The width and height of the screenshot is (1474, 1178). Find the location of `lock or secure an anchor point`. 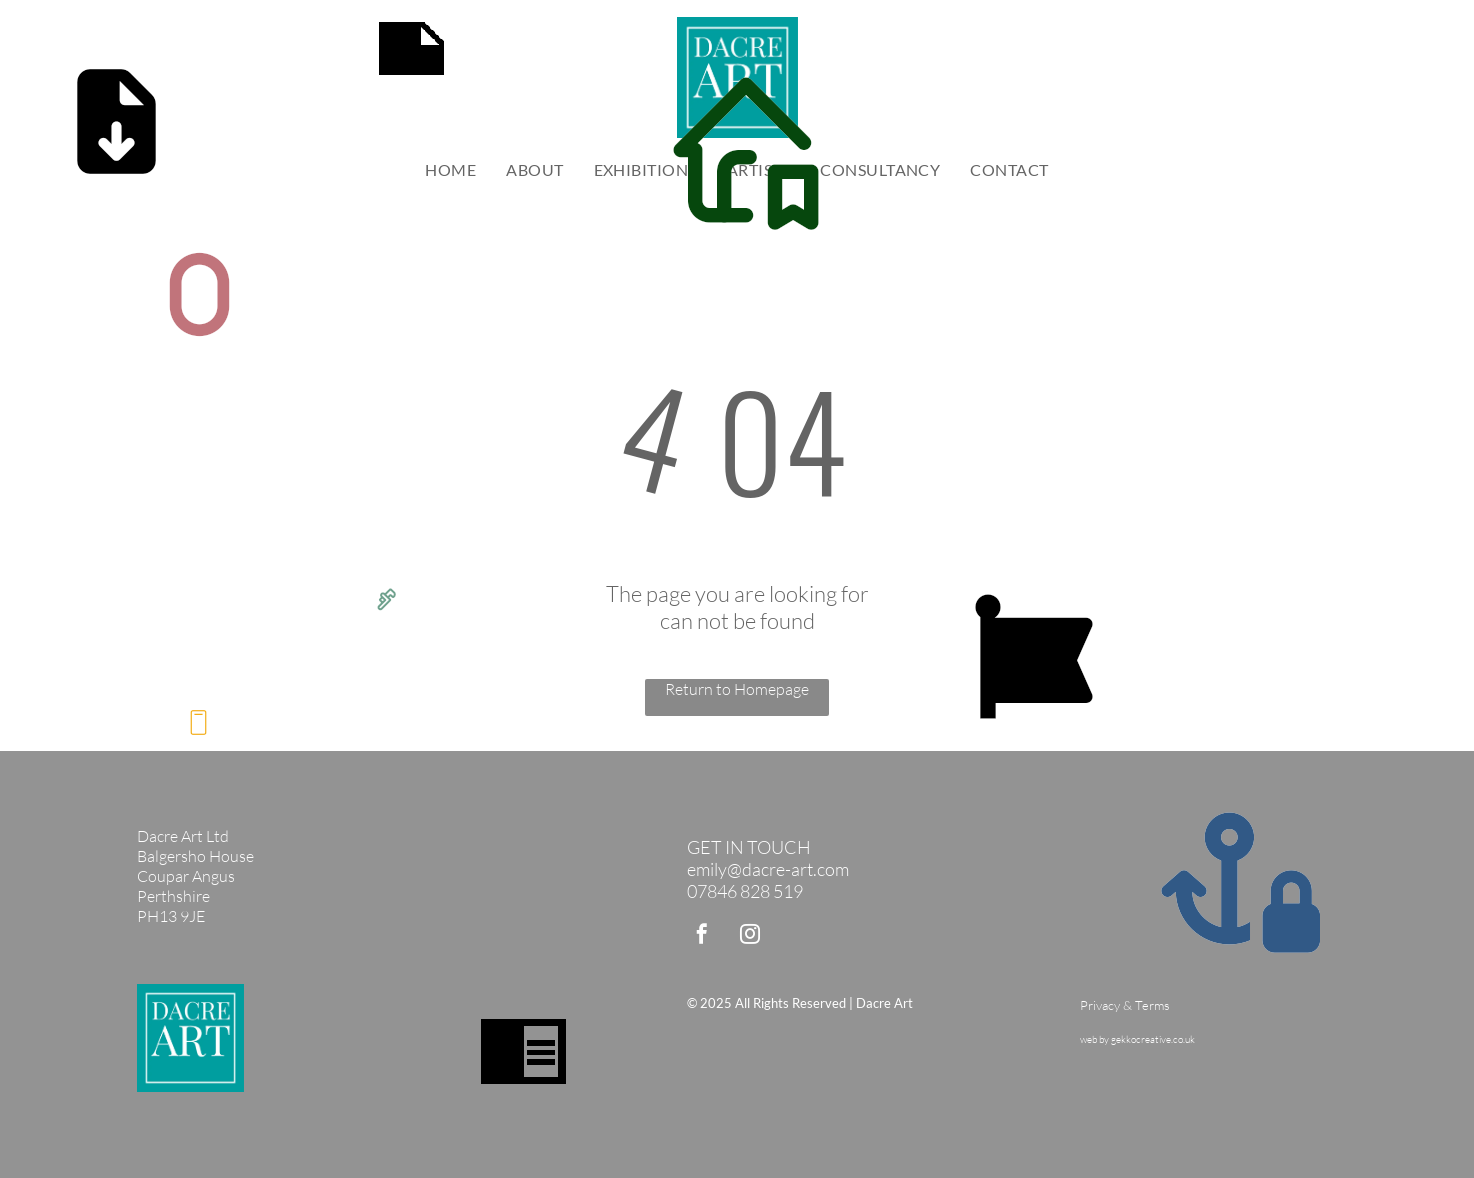

lock or secure an anchor point is located at coordinates (1237, 878).